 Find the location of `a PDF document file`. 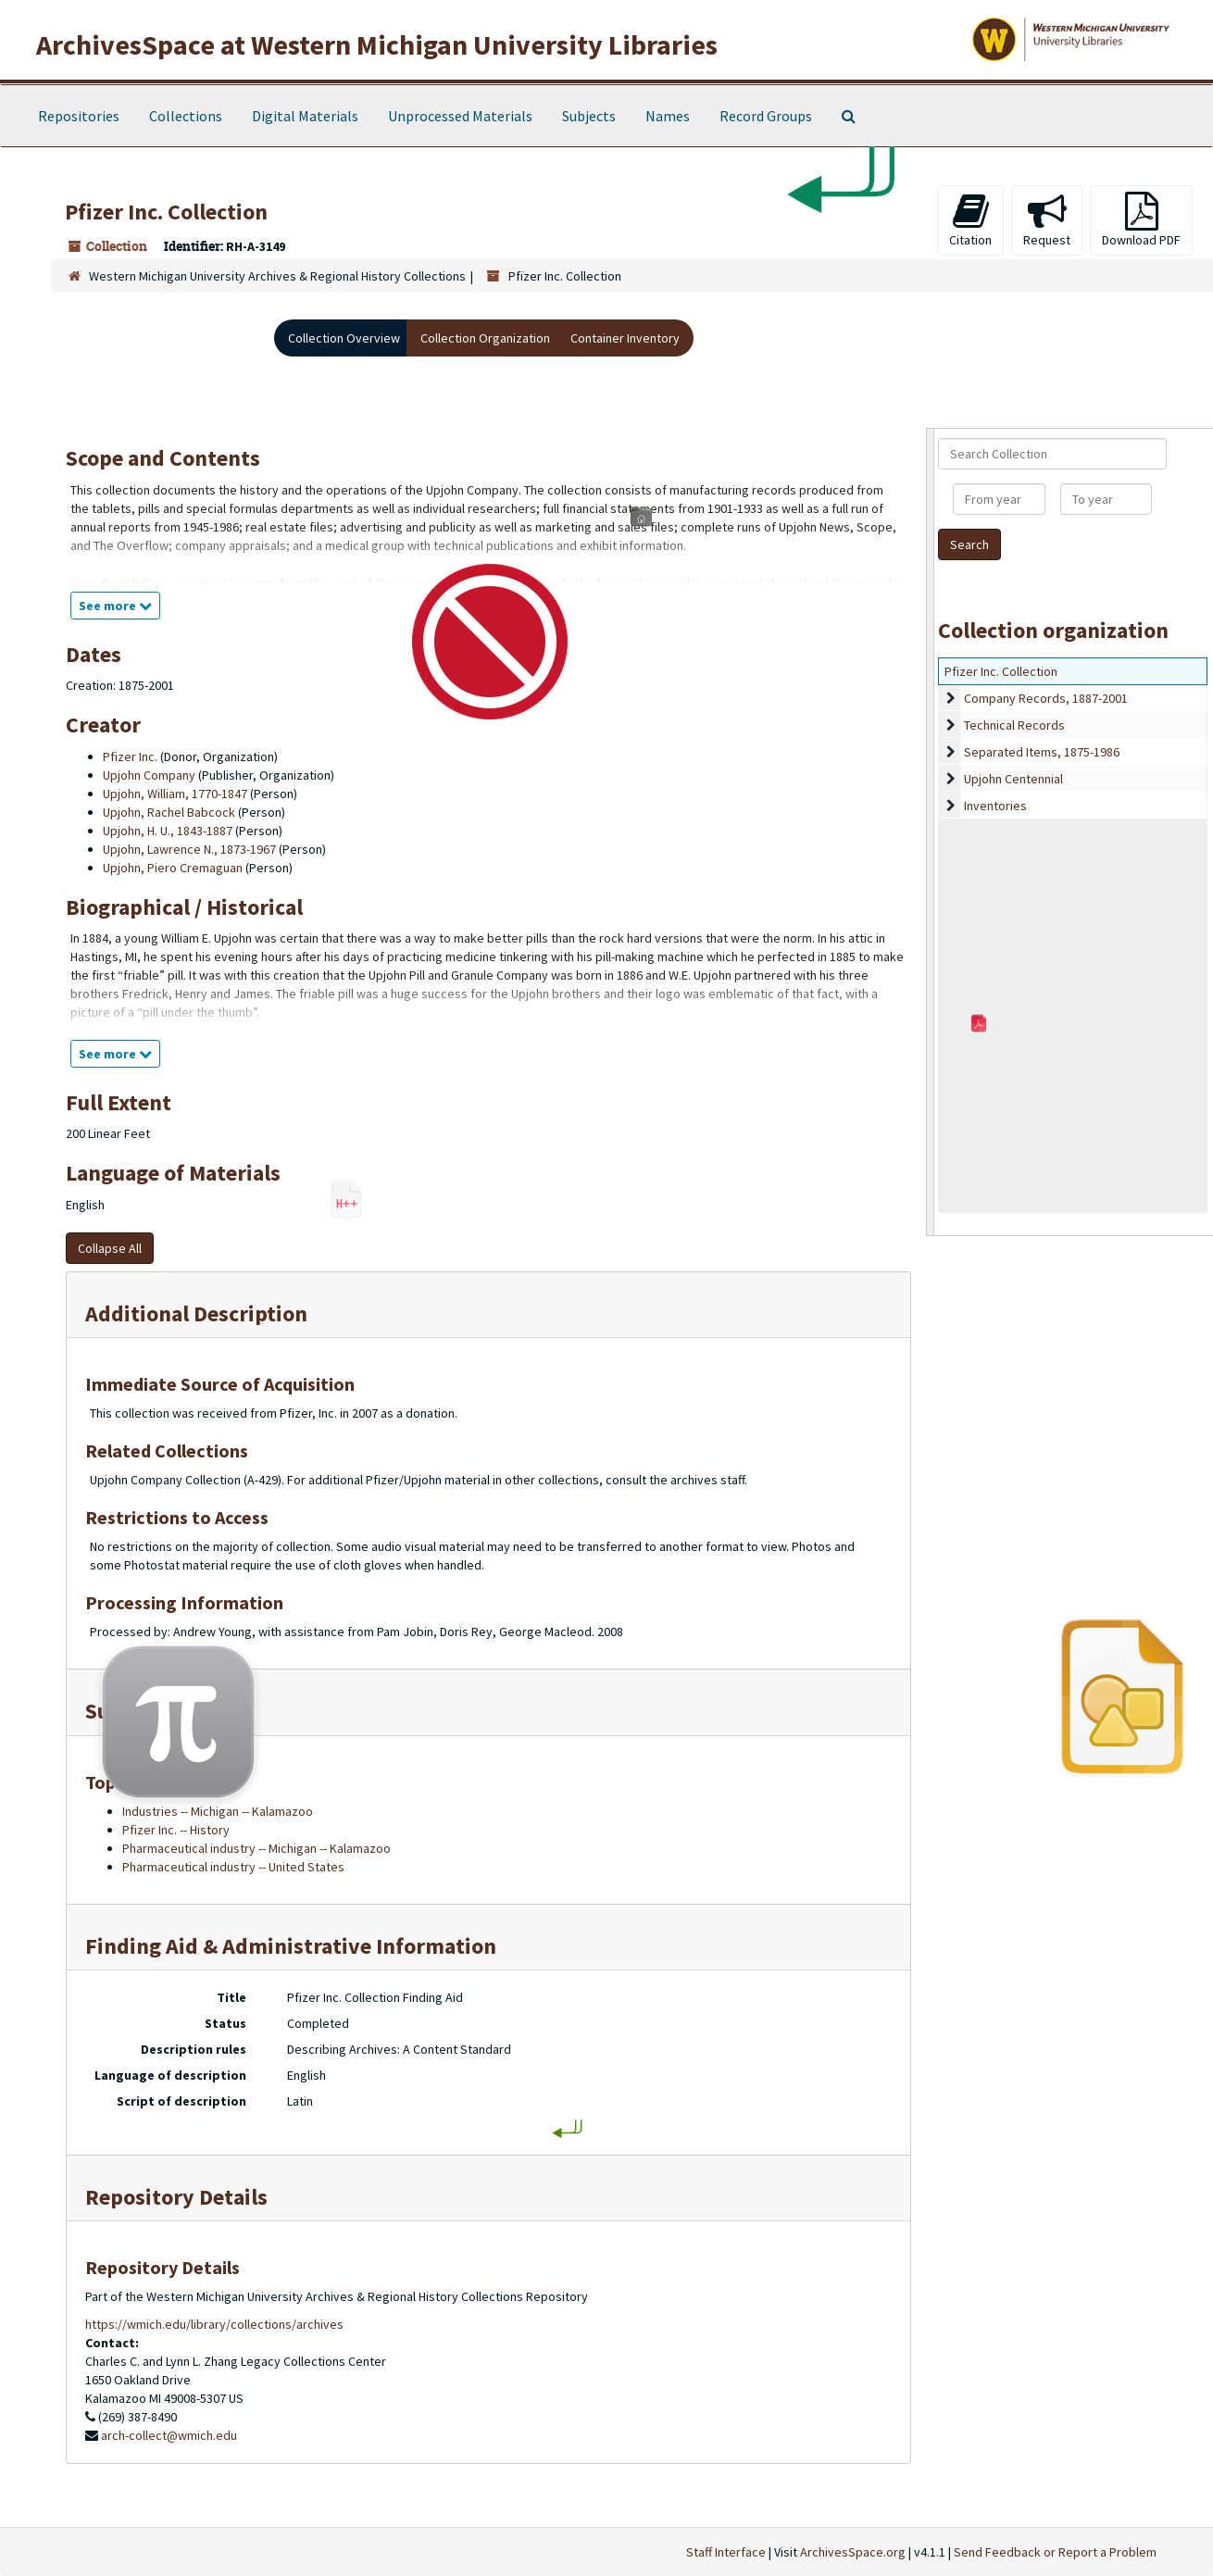

a PDF document file is located at coordinates (979, 1023).